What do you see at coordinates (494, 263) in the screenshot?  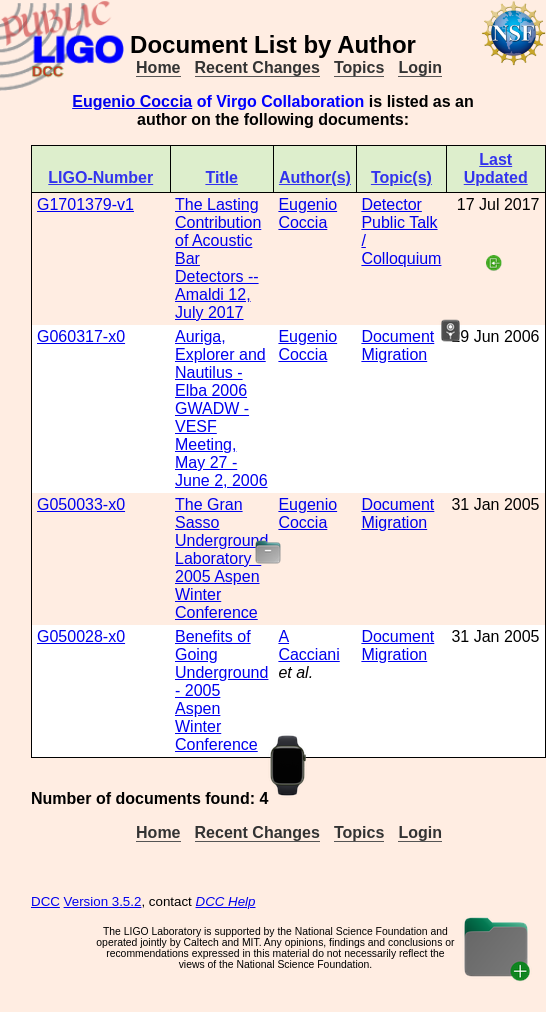 I see `log out of the current session` at bounding box center [494, 263].